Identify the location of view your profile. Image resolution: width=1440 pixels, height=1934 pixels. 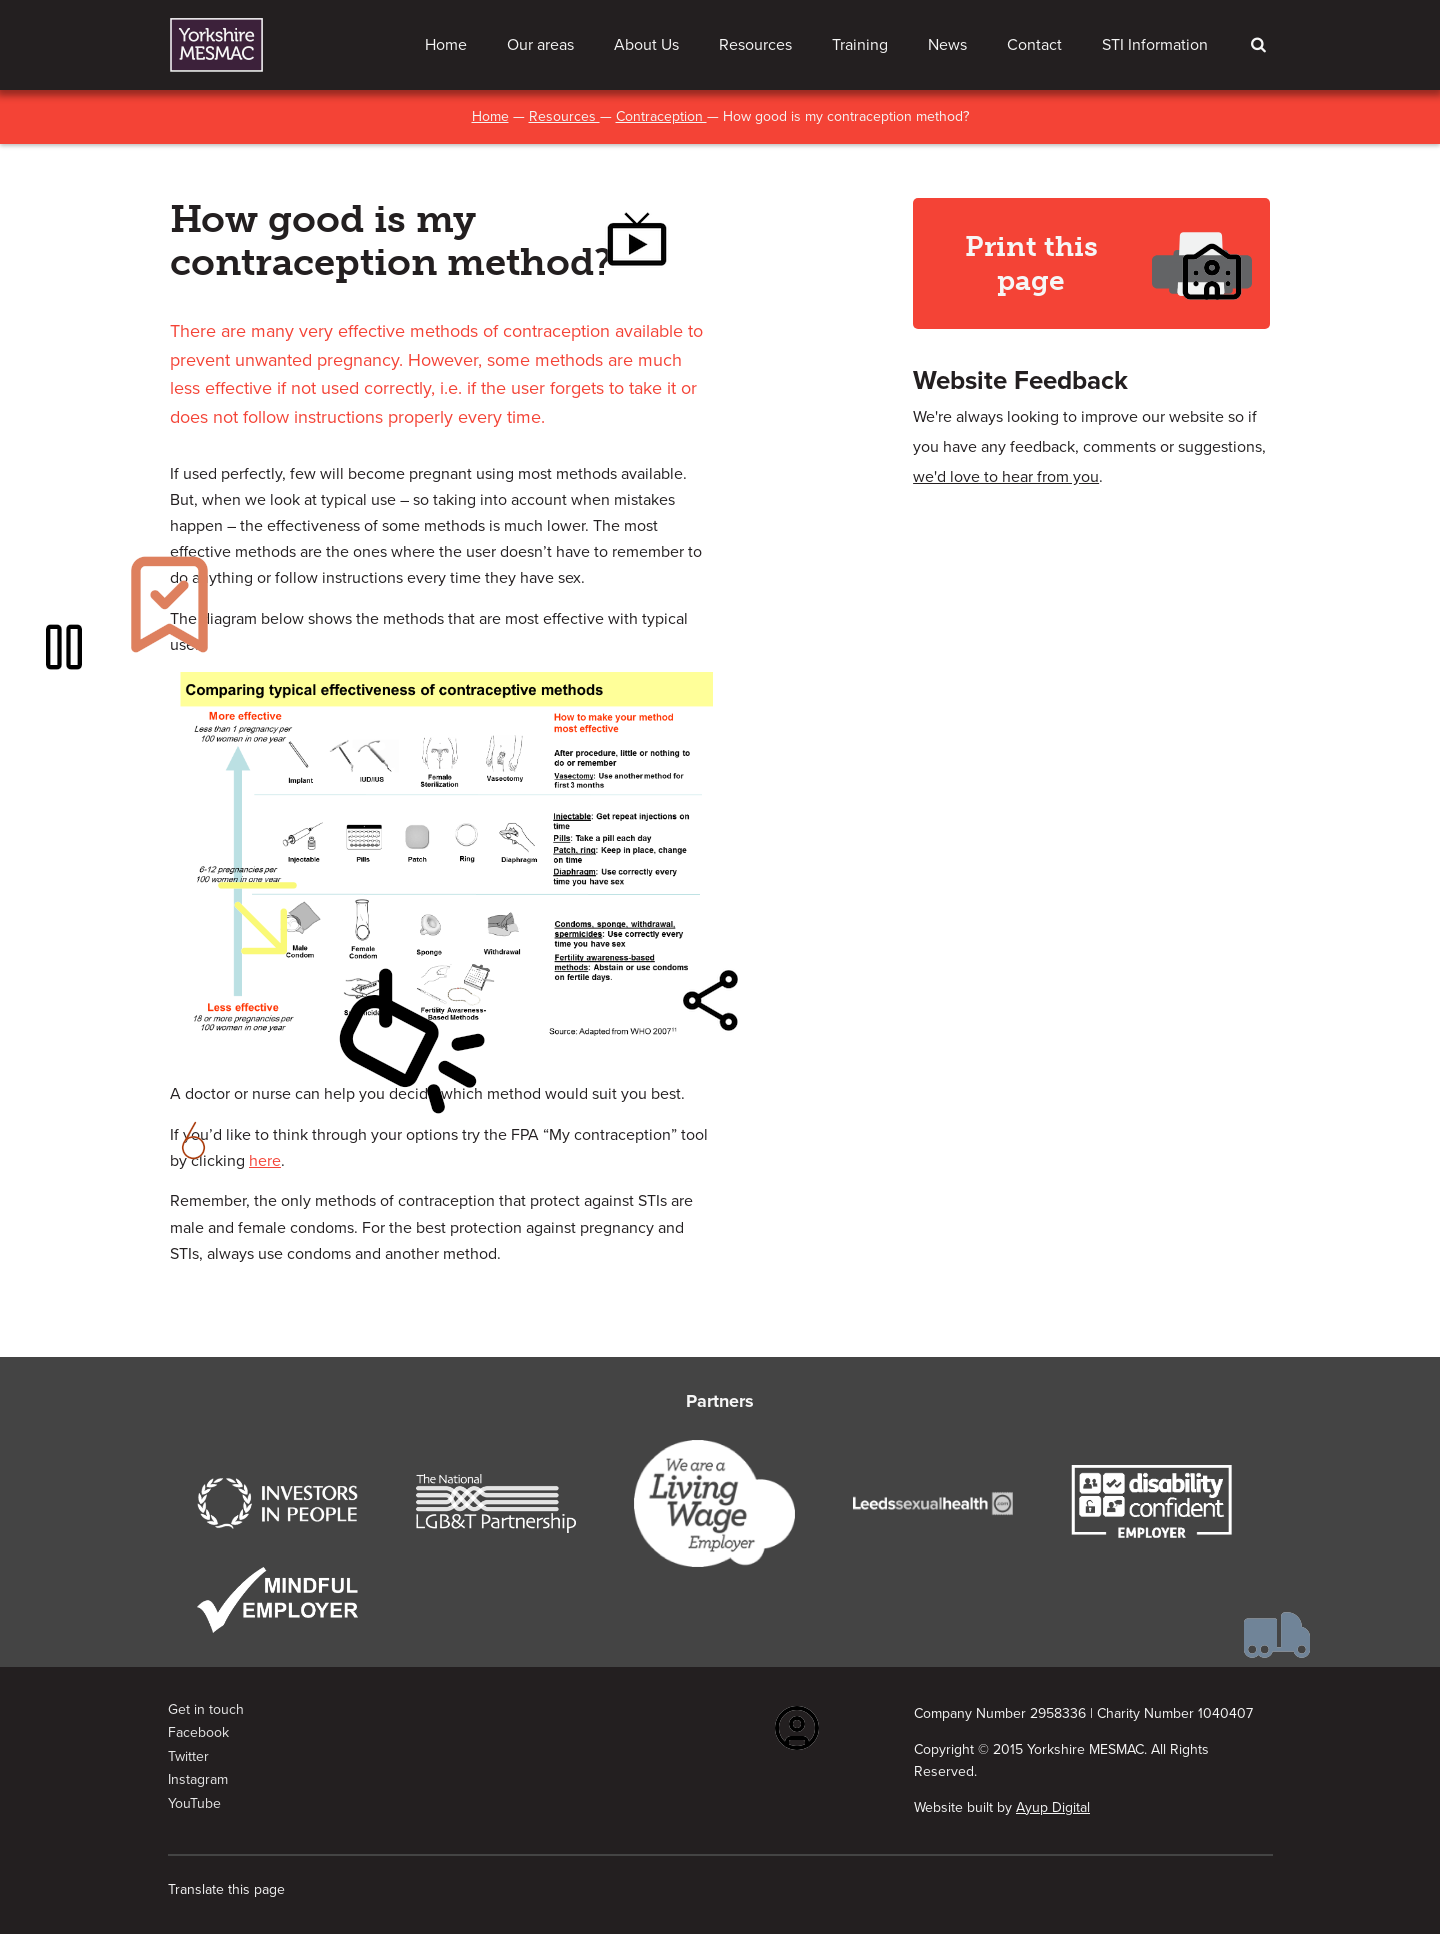
(797, 1728).